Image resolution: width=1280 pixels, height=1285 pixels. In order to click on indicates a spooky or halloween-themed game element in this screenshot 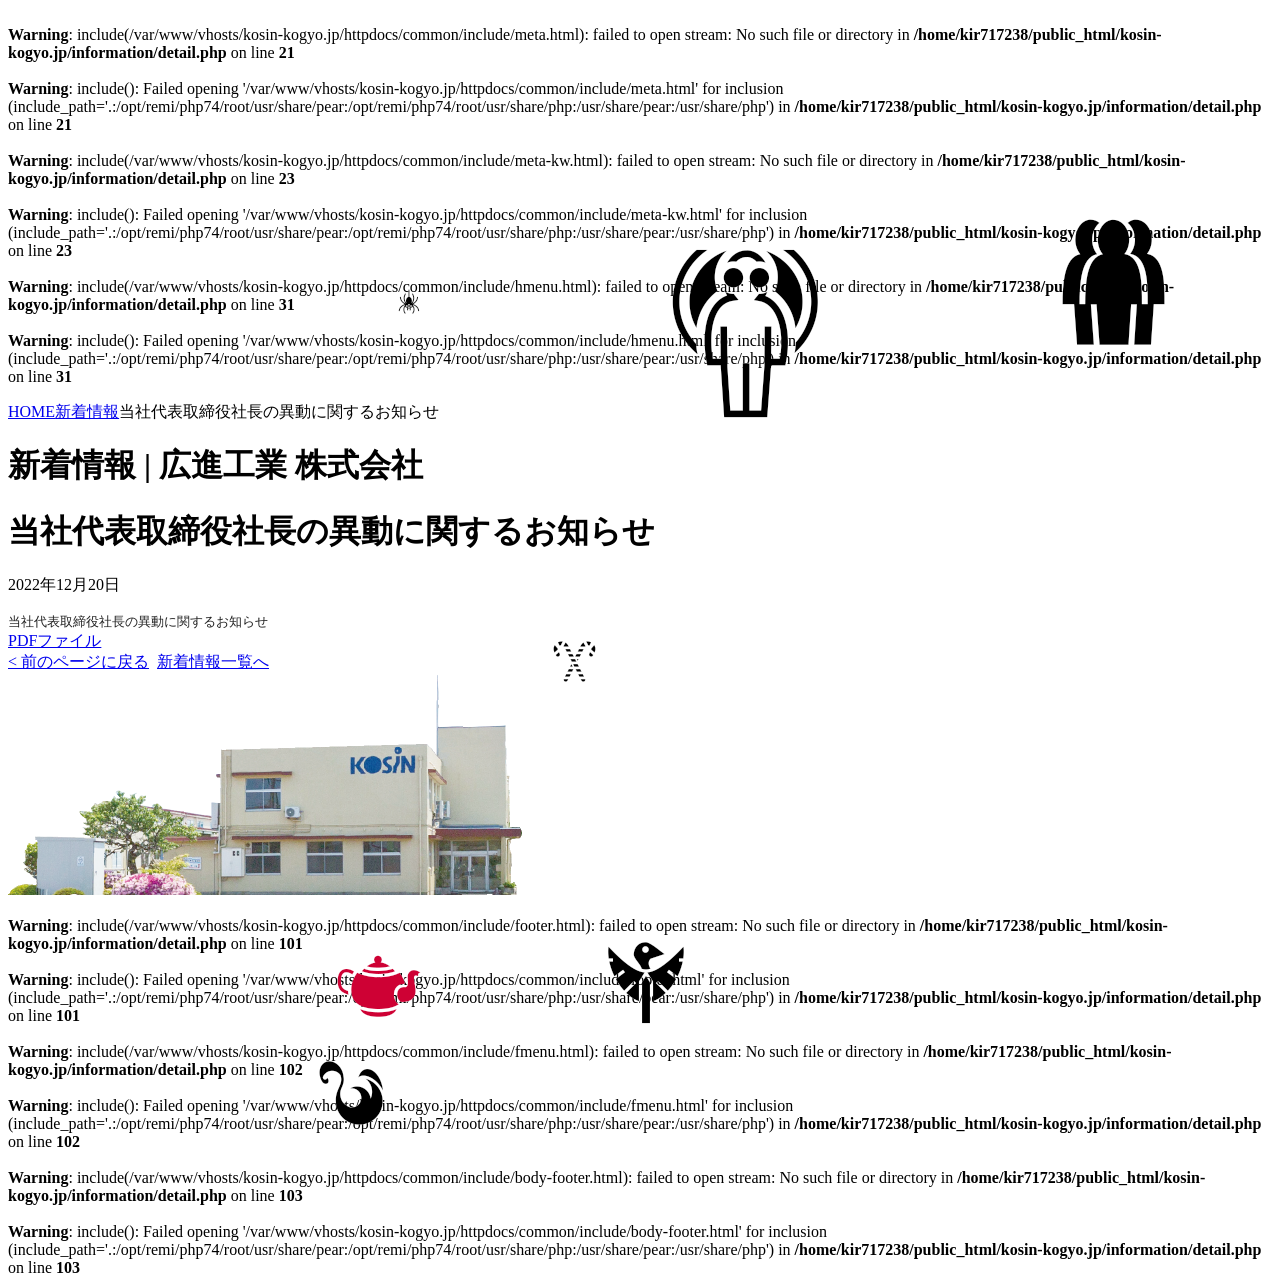, I will do `click(409, 302)`.